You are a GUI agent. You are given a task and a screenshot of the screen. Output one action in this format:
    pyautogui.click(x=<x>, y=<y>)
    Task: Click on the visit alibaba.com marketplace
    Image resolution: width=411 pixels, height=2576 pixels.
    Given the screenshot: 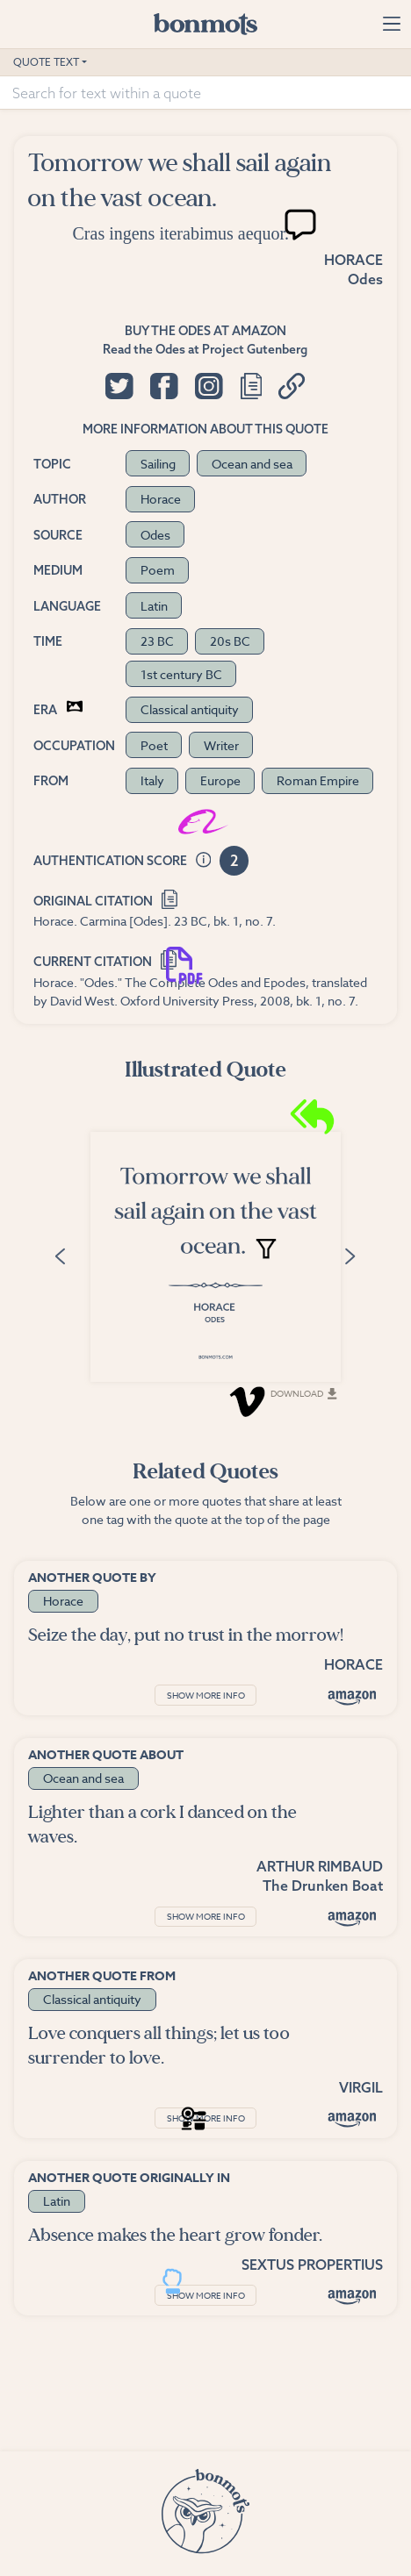 What is the action you would take?
    pyautogui.click(x=203, y=821)
    